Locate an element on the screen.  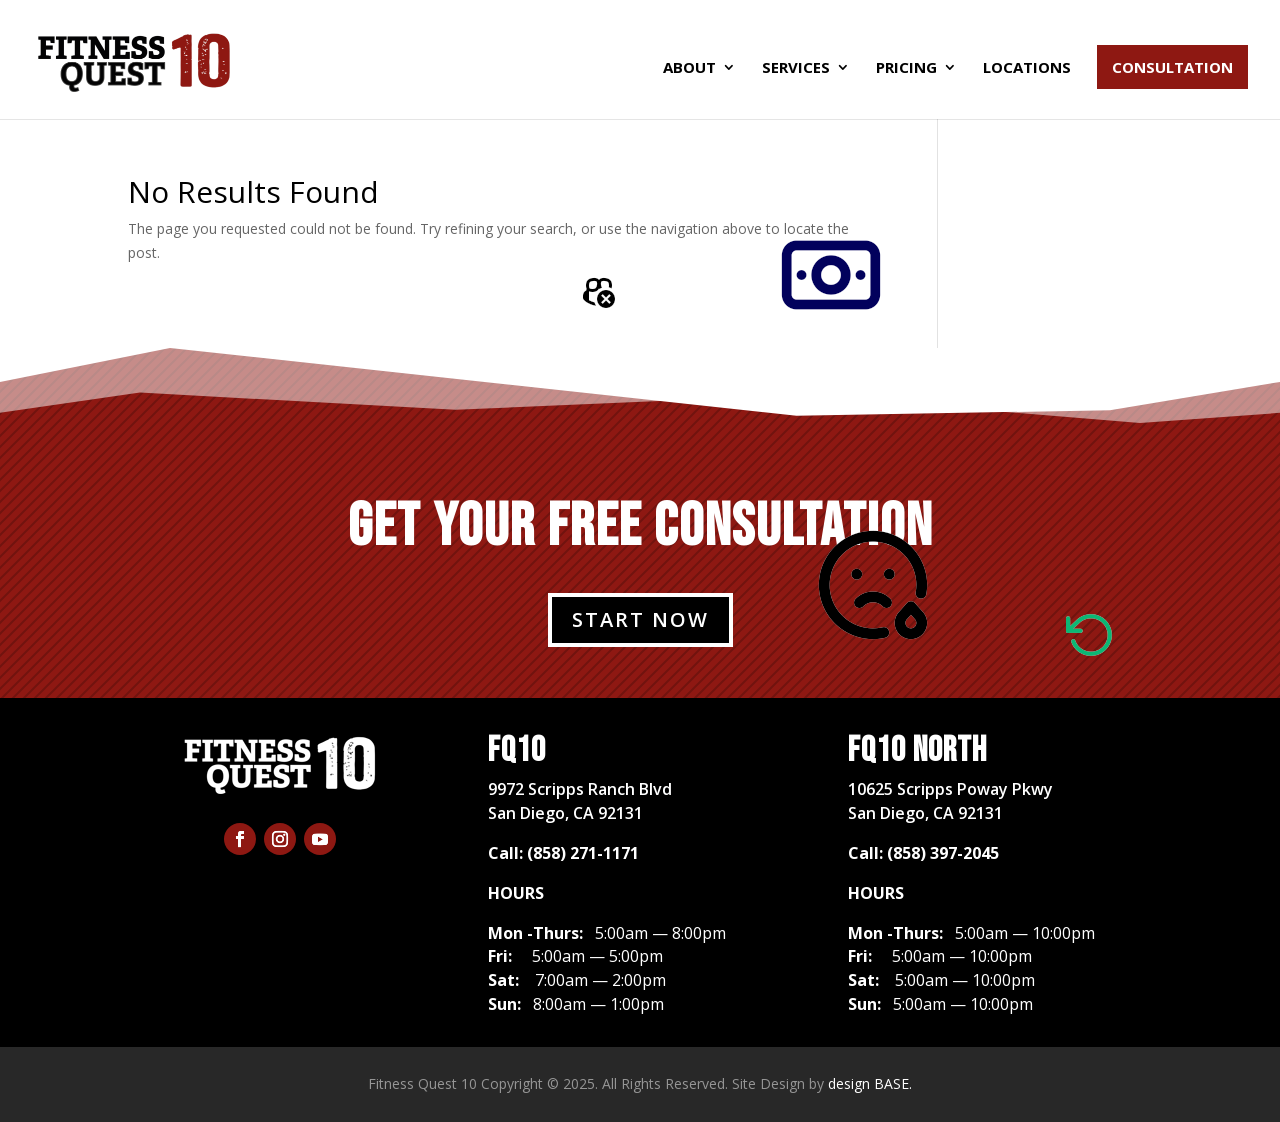
undo last action is located at coordinates (1091, 635).